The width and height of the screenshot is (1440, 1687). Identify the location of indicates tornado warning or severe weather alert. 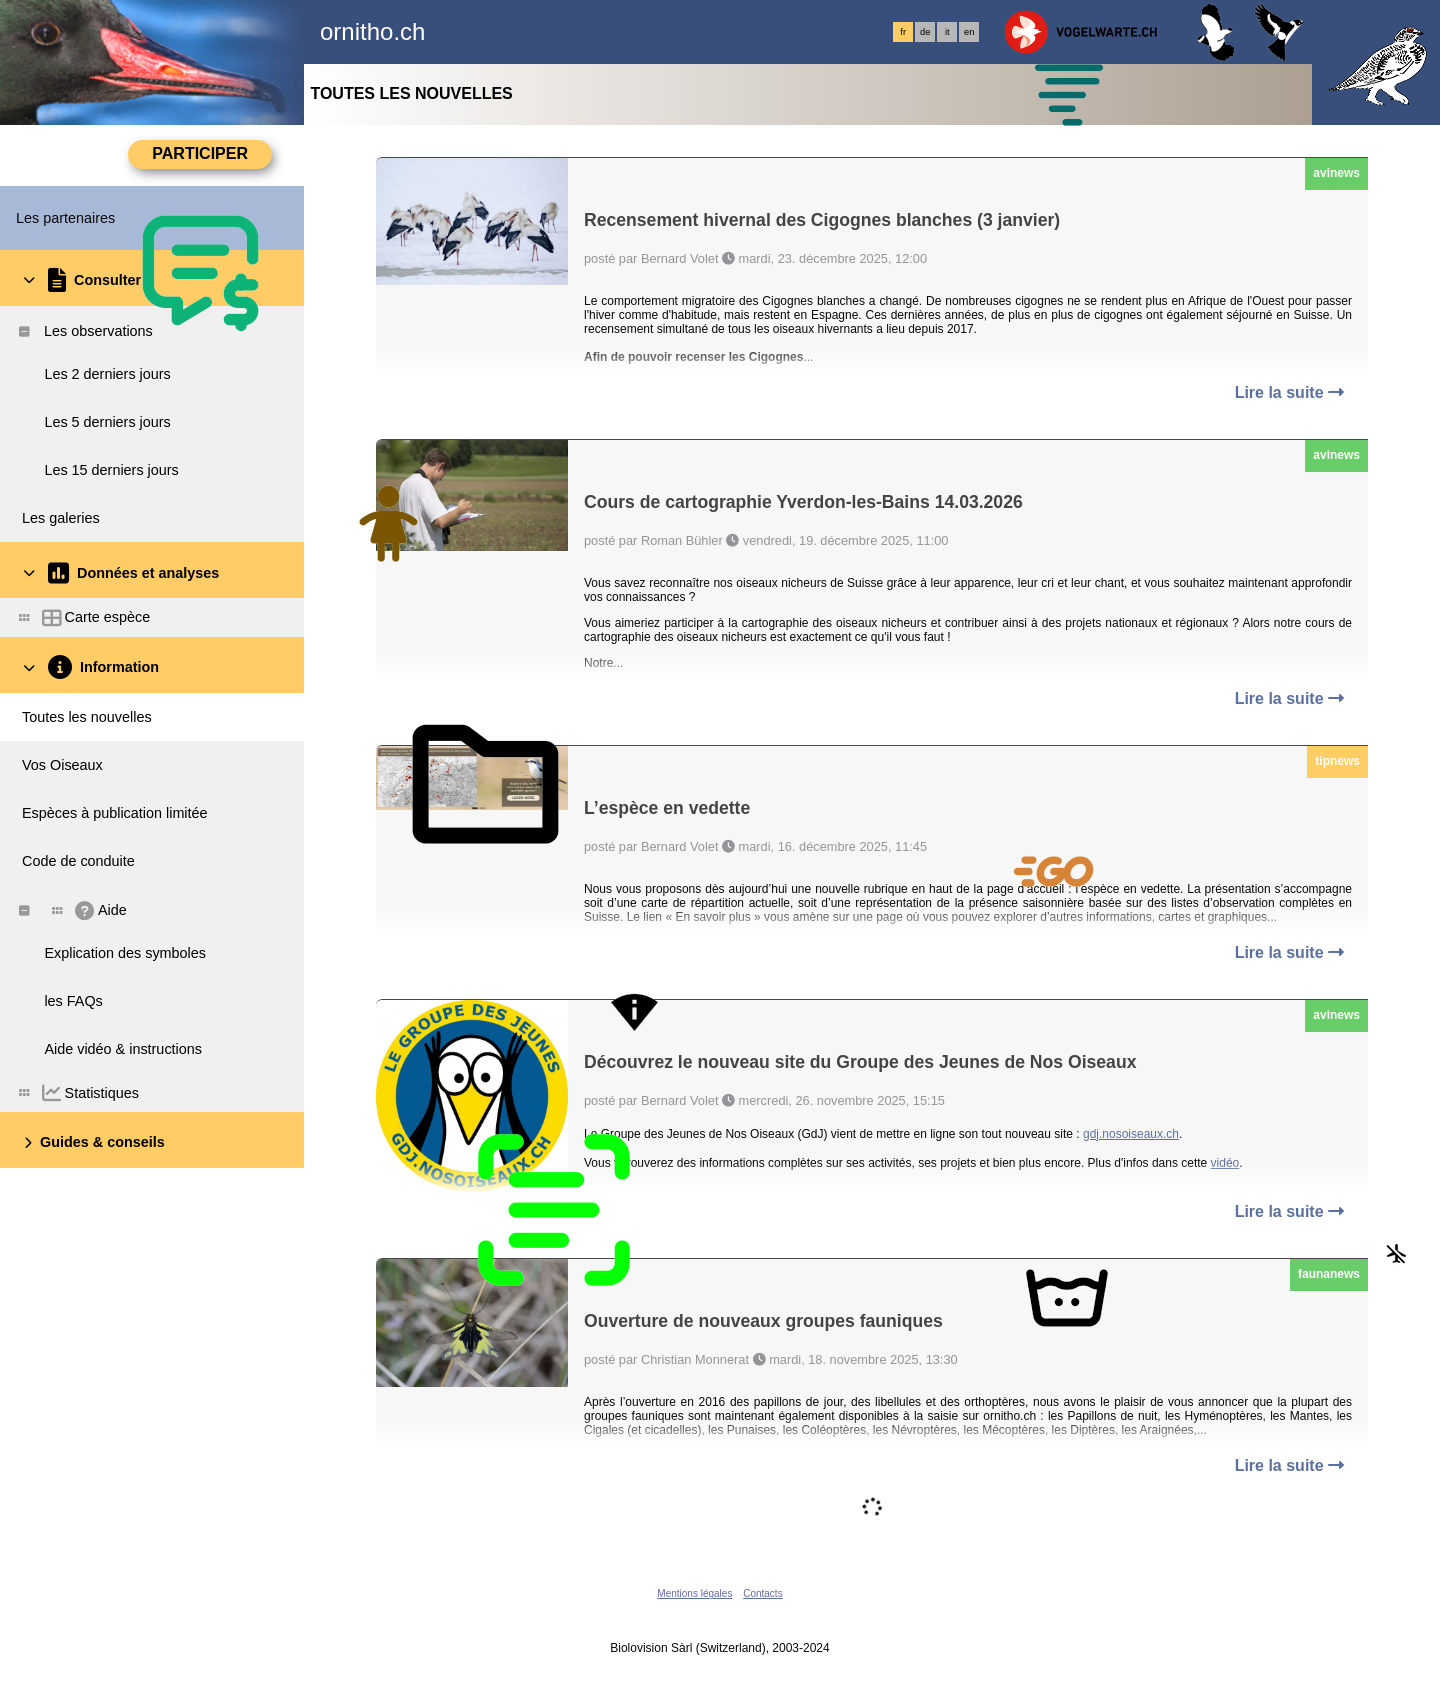
(1069, 95).